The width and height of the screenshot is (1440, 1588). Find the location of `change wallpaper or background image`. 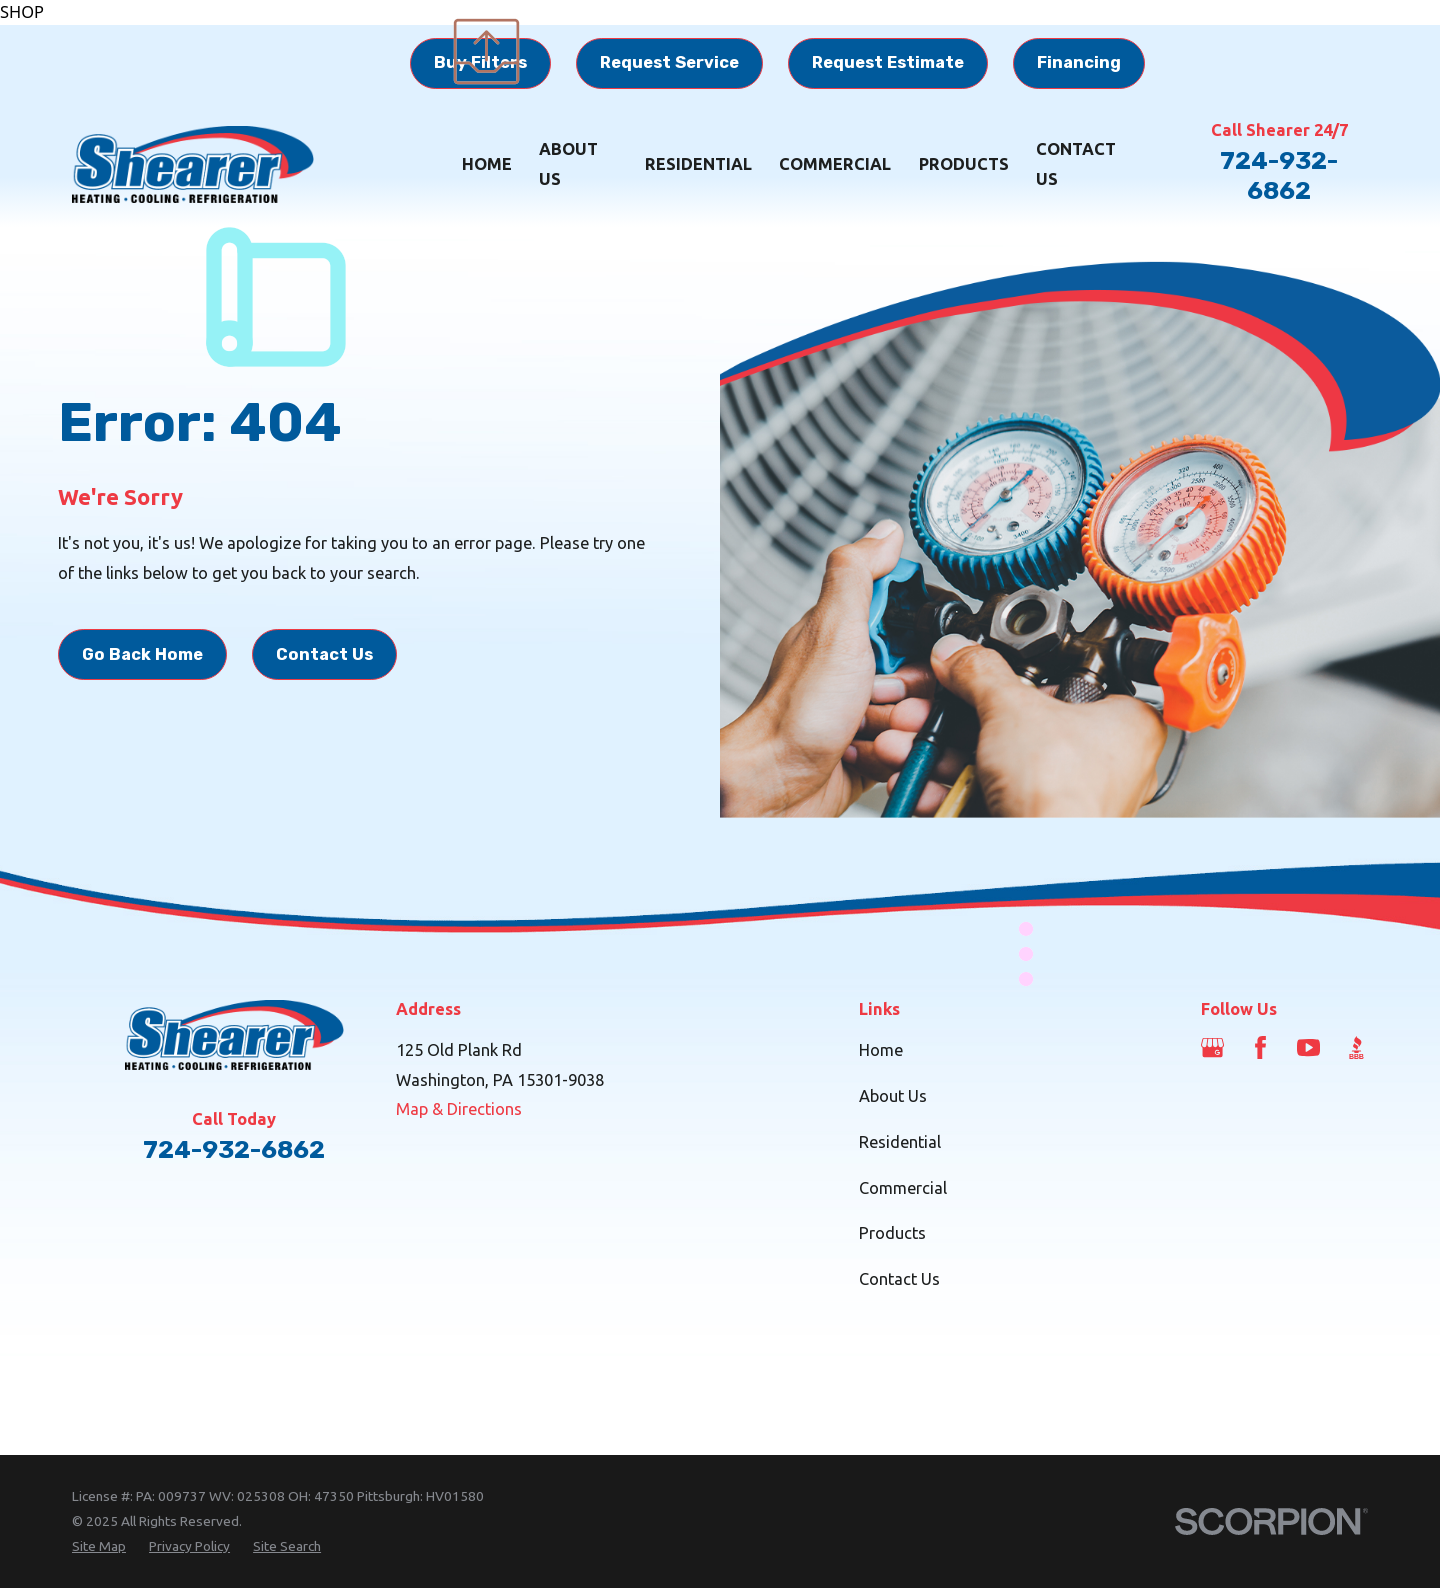

change wallpaper or background image is located at coordinates (276, 297).